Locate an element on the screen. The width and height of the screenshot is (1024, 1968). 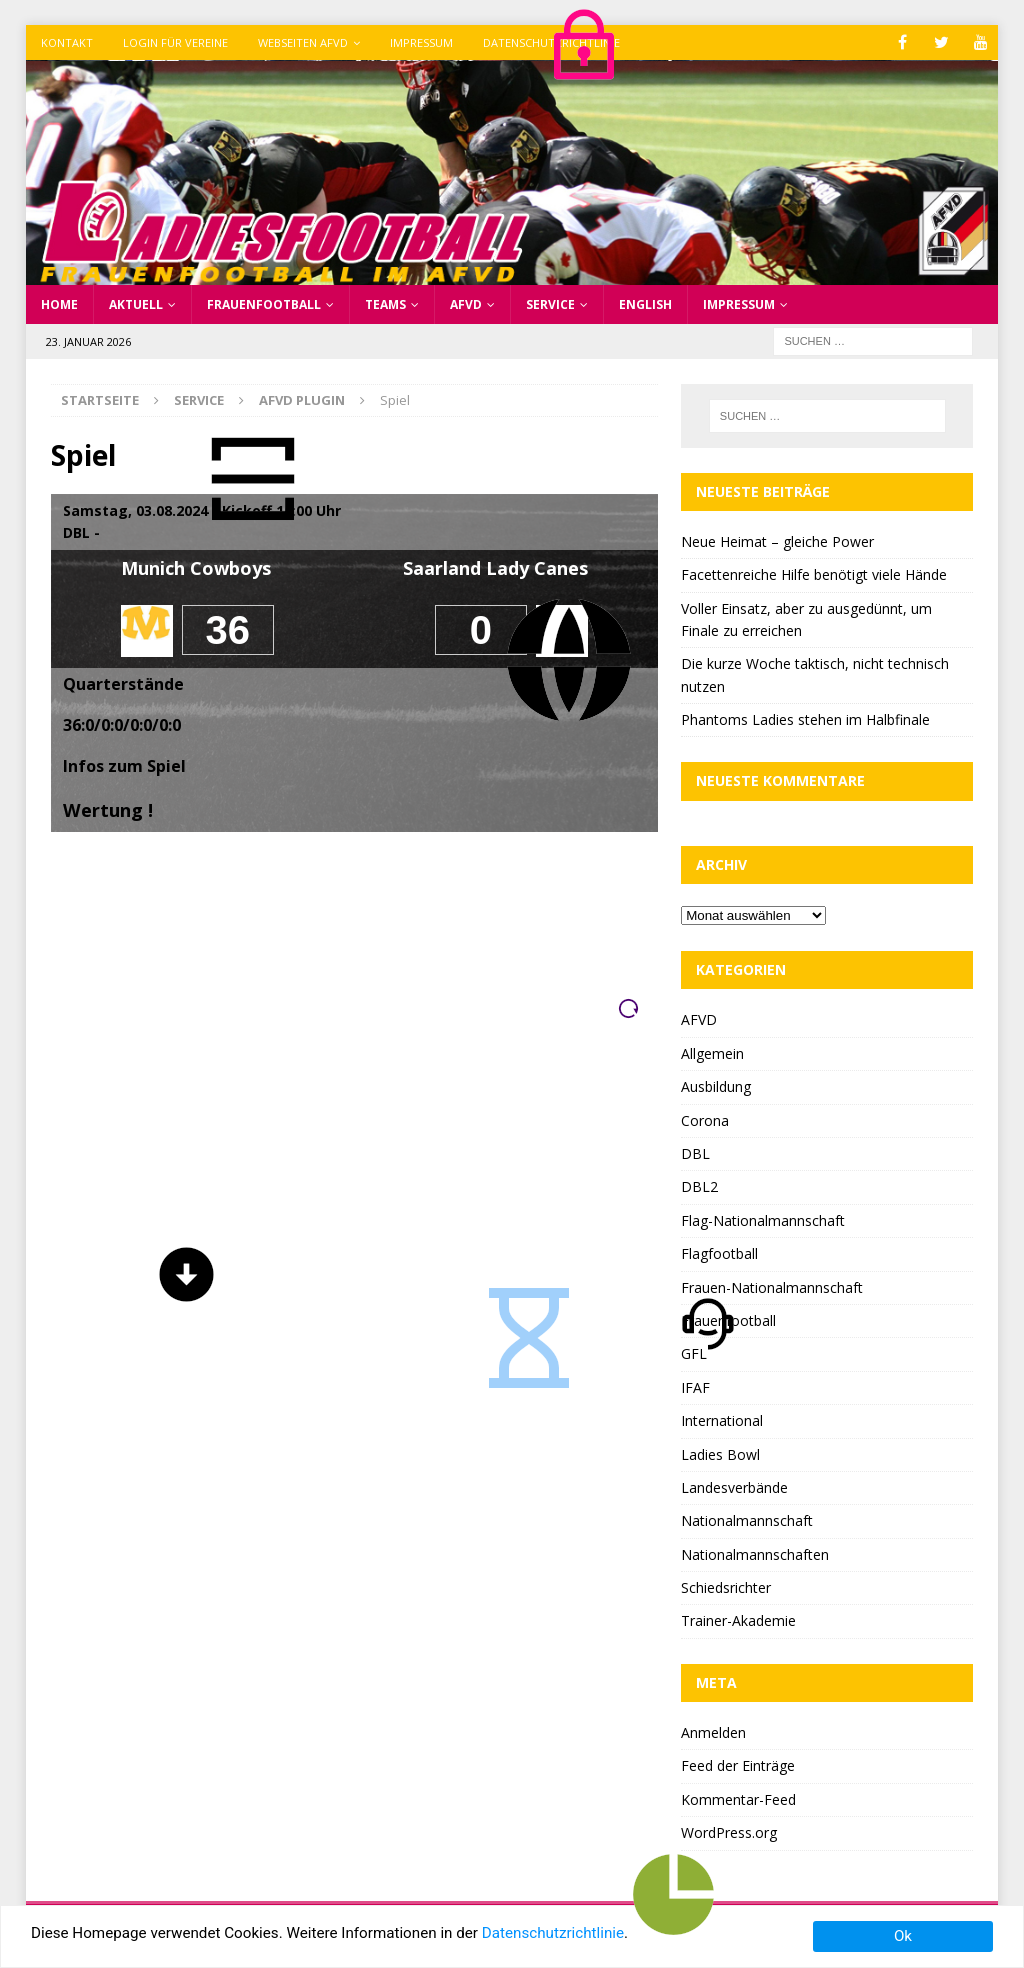
restart the device is located at coordinates (628, 1008).